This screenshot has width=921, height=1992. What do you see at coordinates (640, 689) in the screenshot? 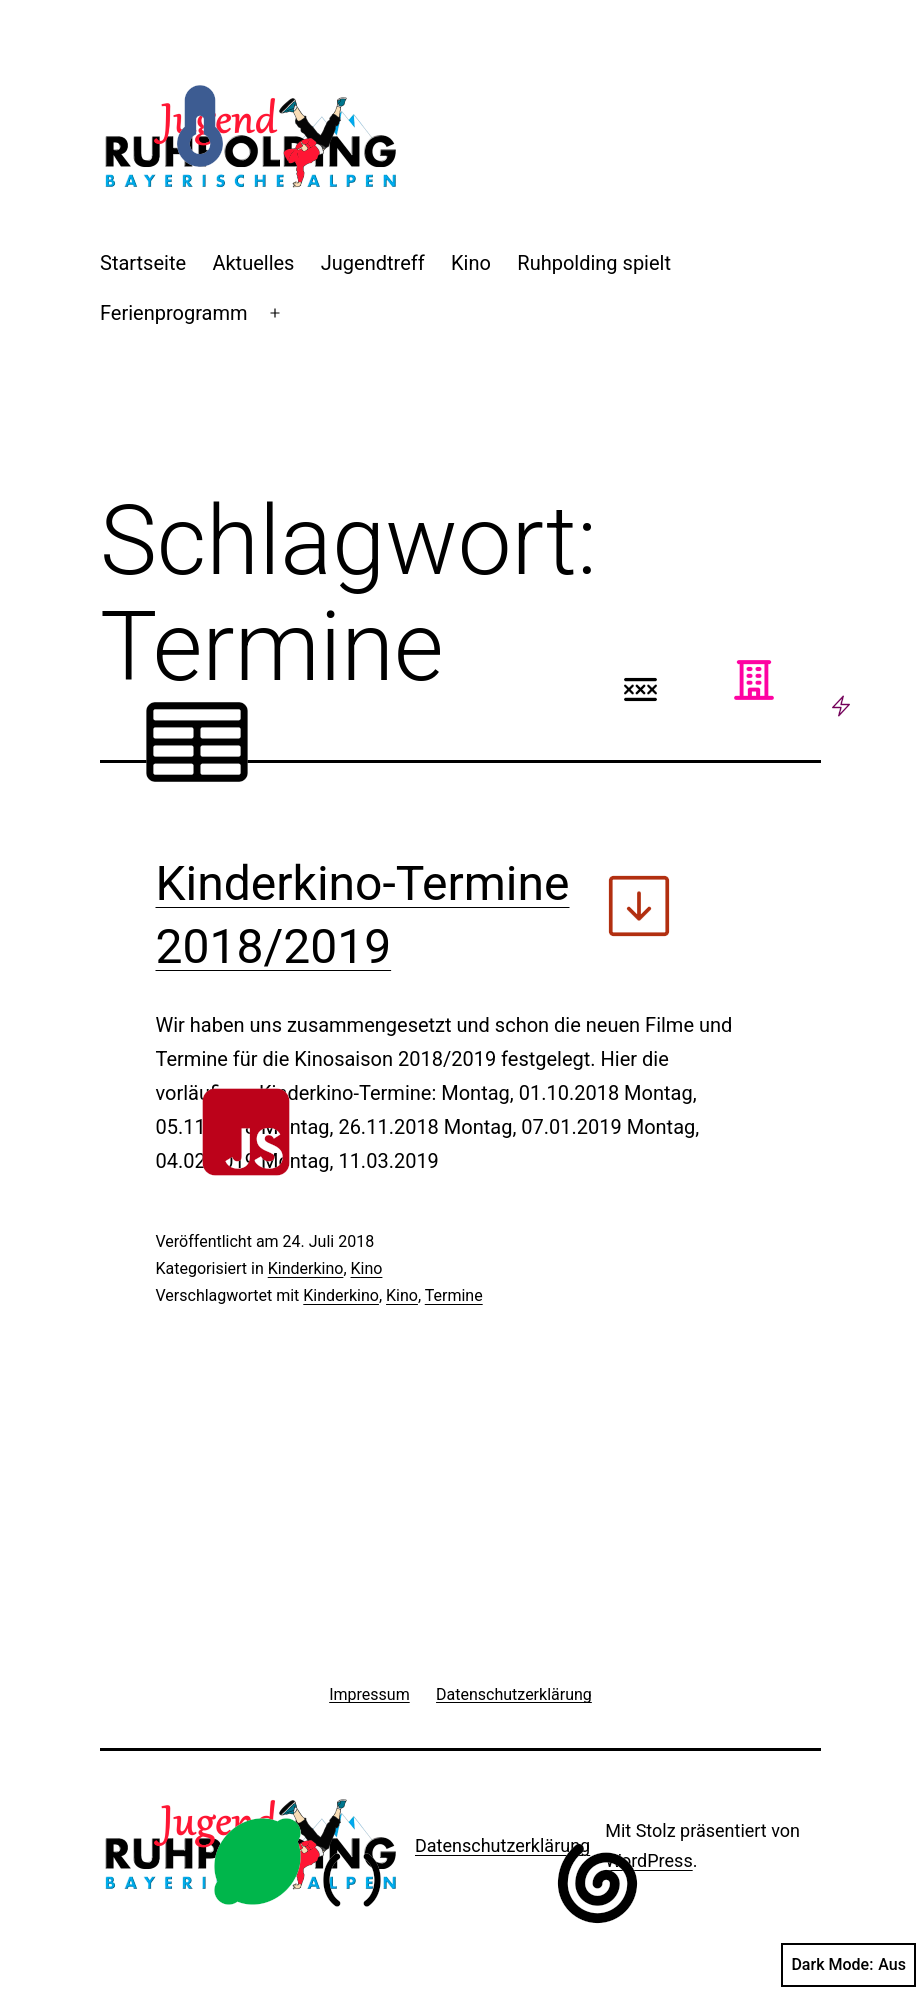
I see `delete multiple selected items` at bounding box center [640, 689].